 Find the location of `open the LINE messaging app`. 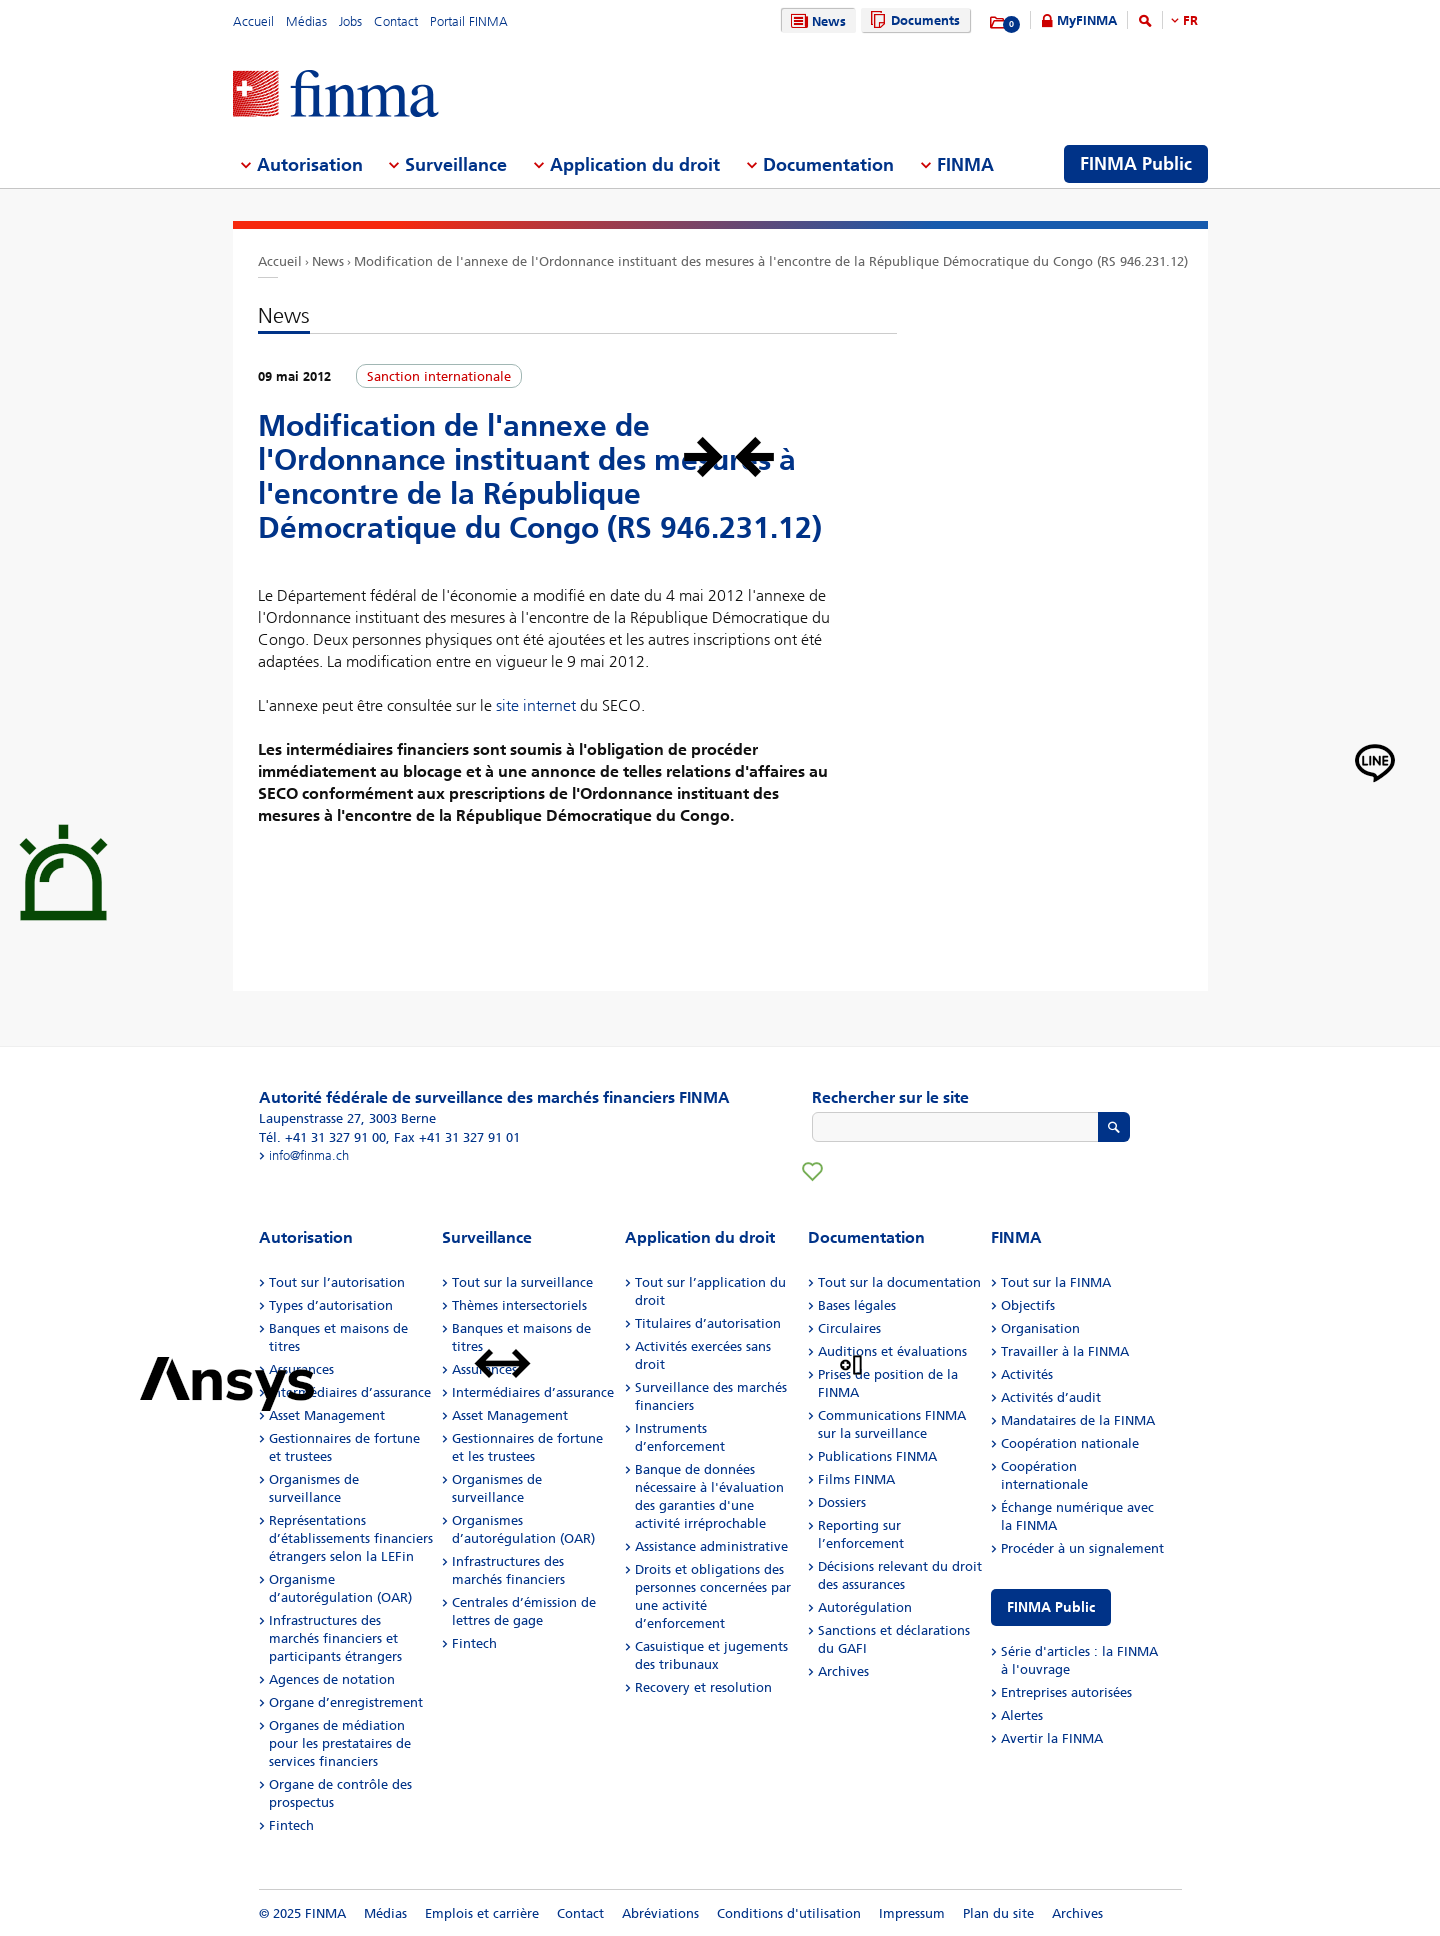

open the LINE messaging app is located at coordinates (1375, 763).